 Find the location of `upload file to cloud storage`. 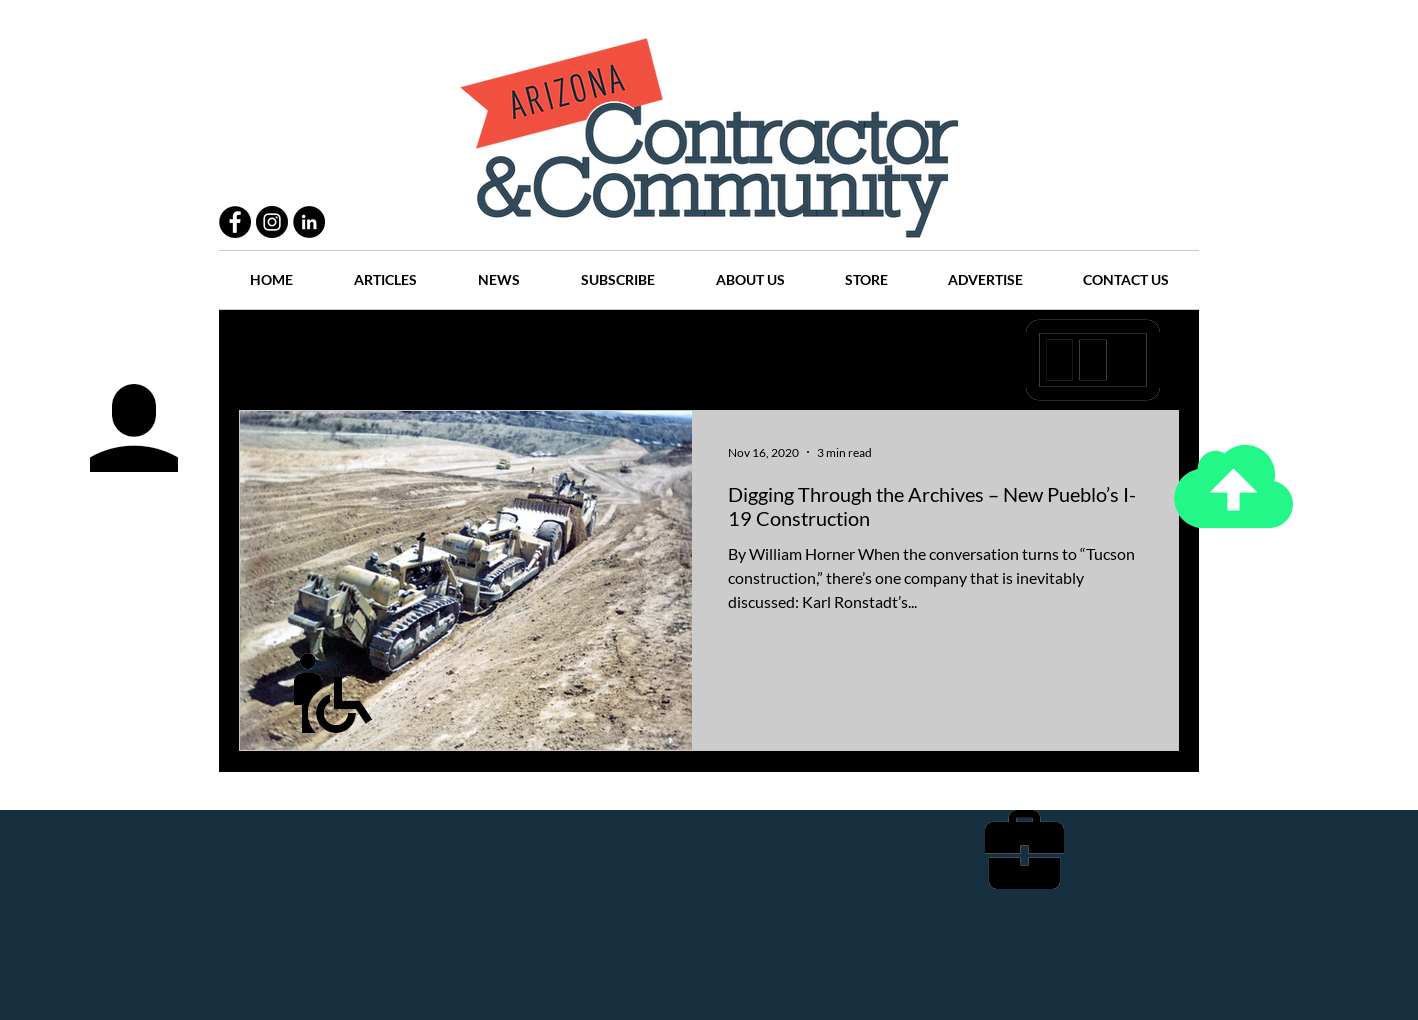

upload file to cloud storage is located at coordinates (1233, 486).